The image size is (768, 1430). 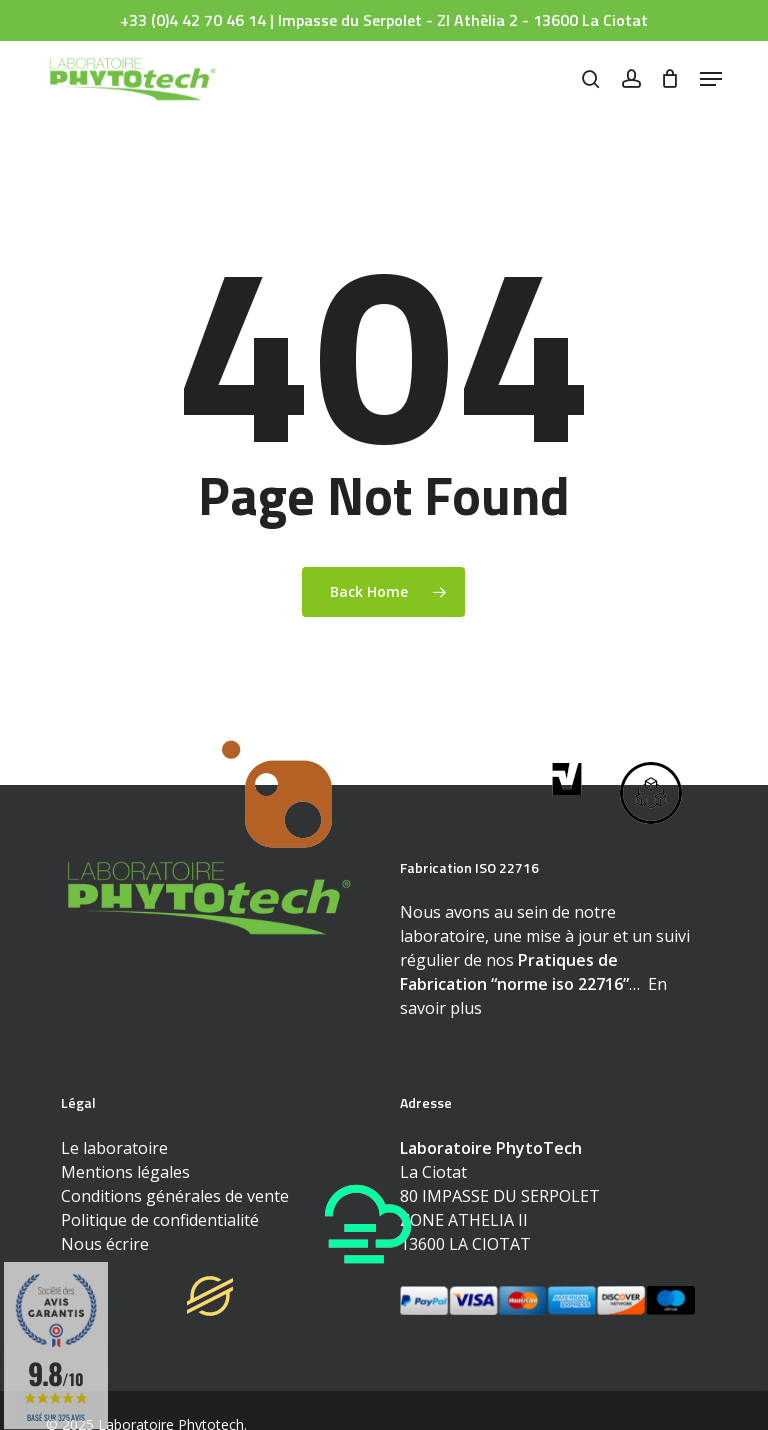 What do you see at coordinates (651, 793) in the screenshot?
I see `tRPC framework logo` at bounding box center [651, 793].